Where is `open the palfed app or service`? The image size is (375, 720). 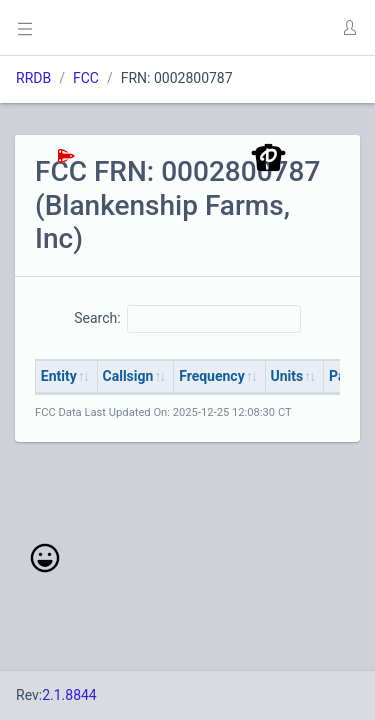
open the palfed app or service is located at coordinates (268, 157).